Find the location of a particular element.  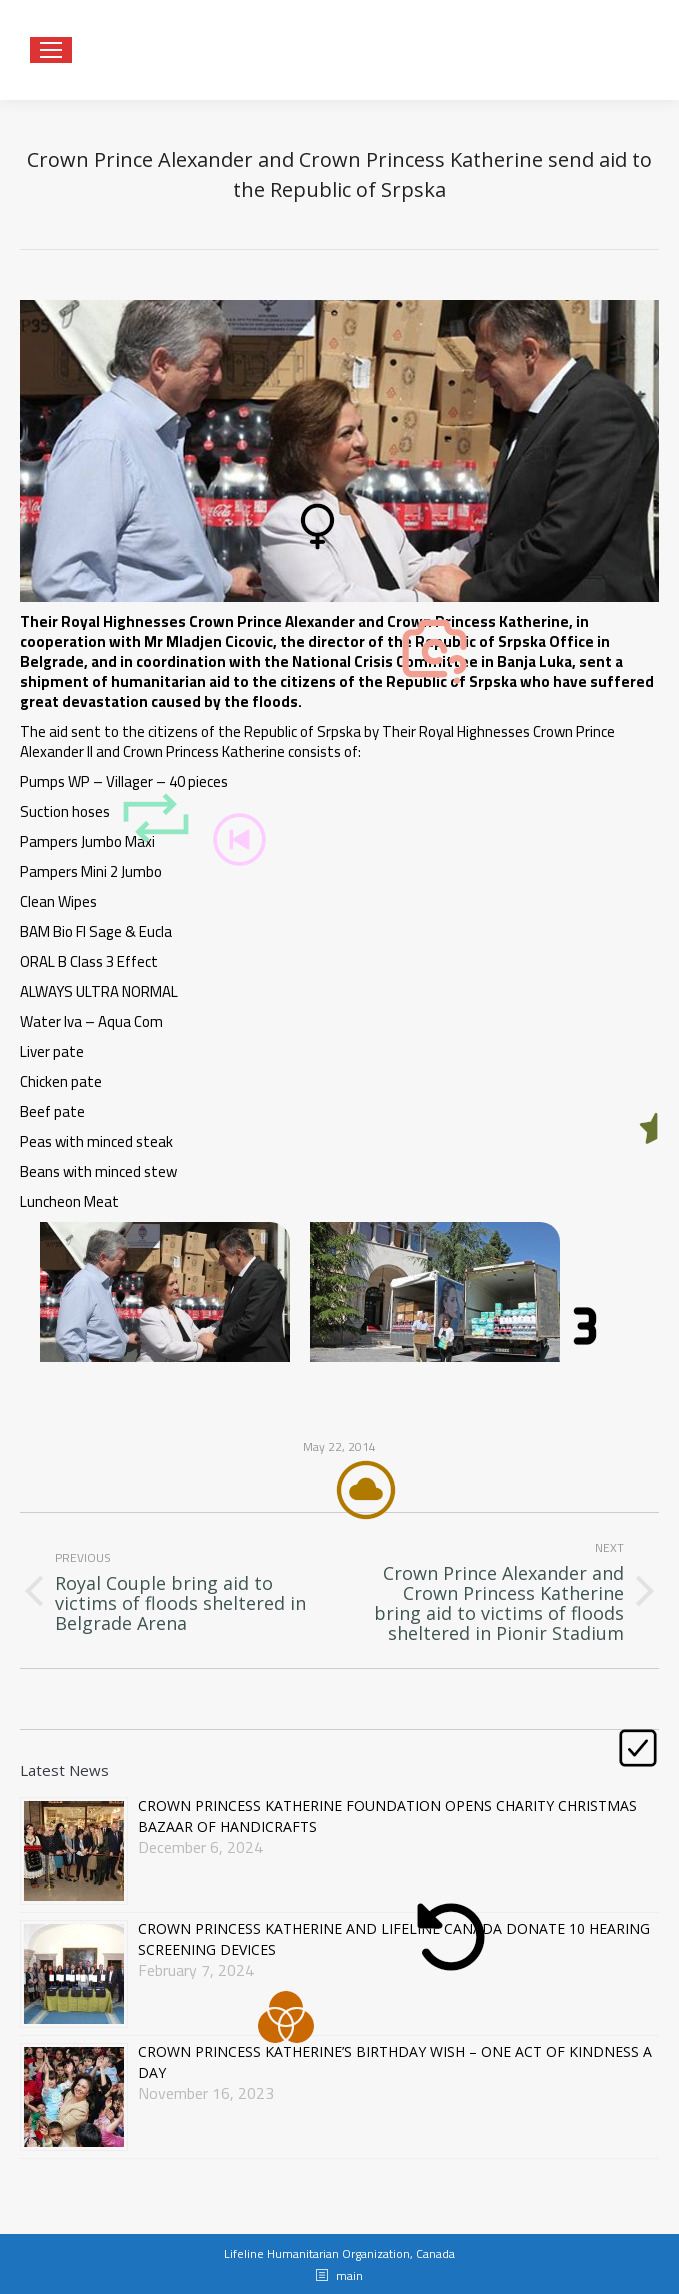

skip to previous track is located at coordinates (239, 839).